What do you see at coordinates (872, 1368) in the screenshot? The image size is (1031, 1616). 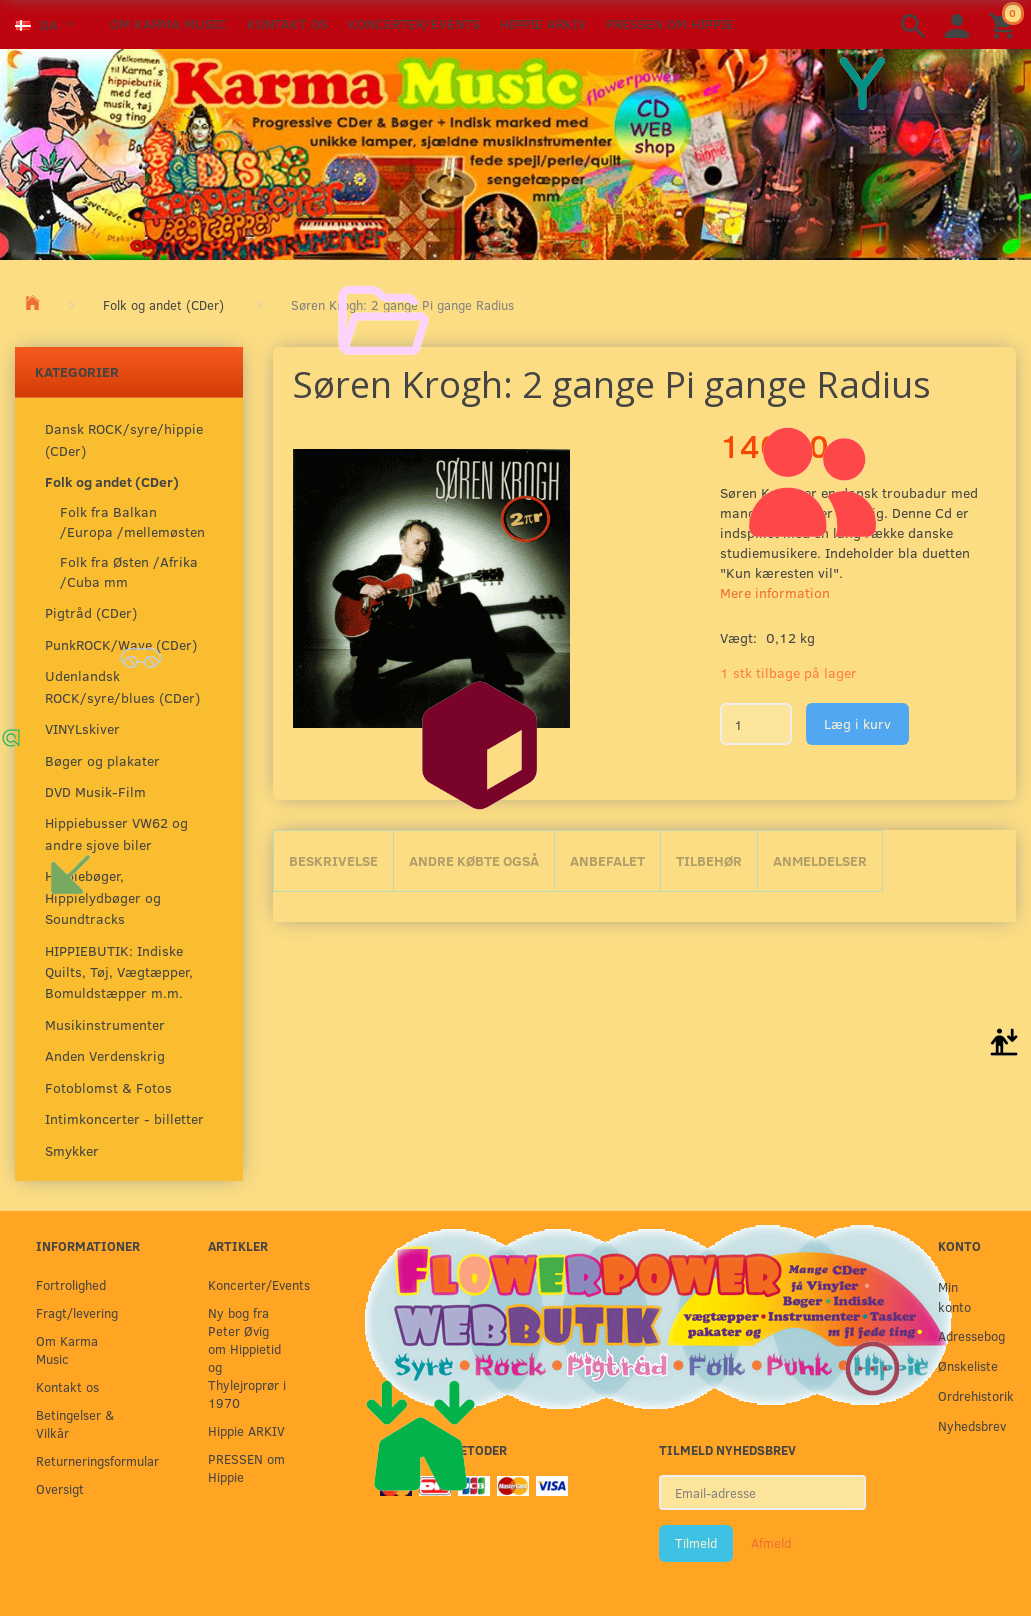 I see `view more options` at bounding box center [872, 1368].